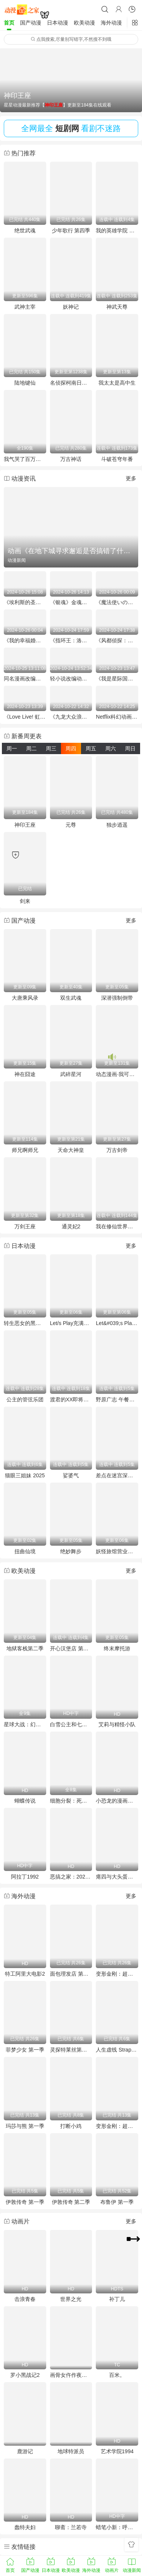  Describe the element at coordinates (112, 1057) in the screenshot. I see `volume is set to high` at that location.